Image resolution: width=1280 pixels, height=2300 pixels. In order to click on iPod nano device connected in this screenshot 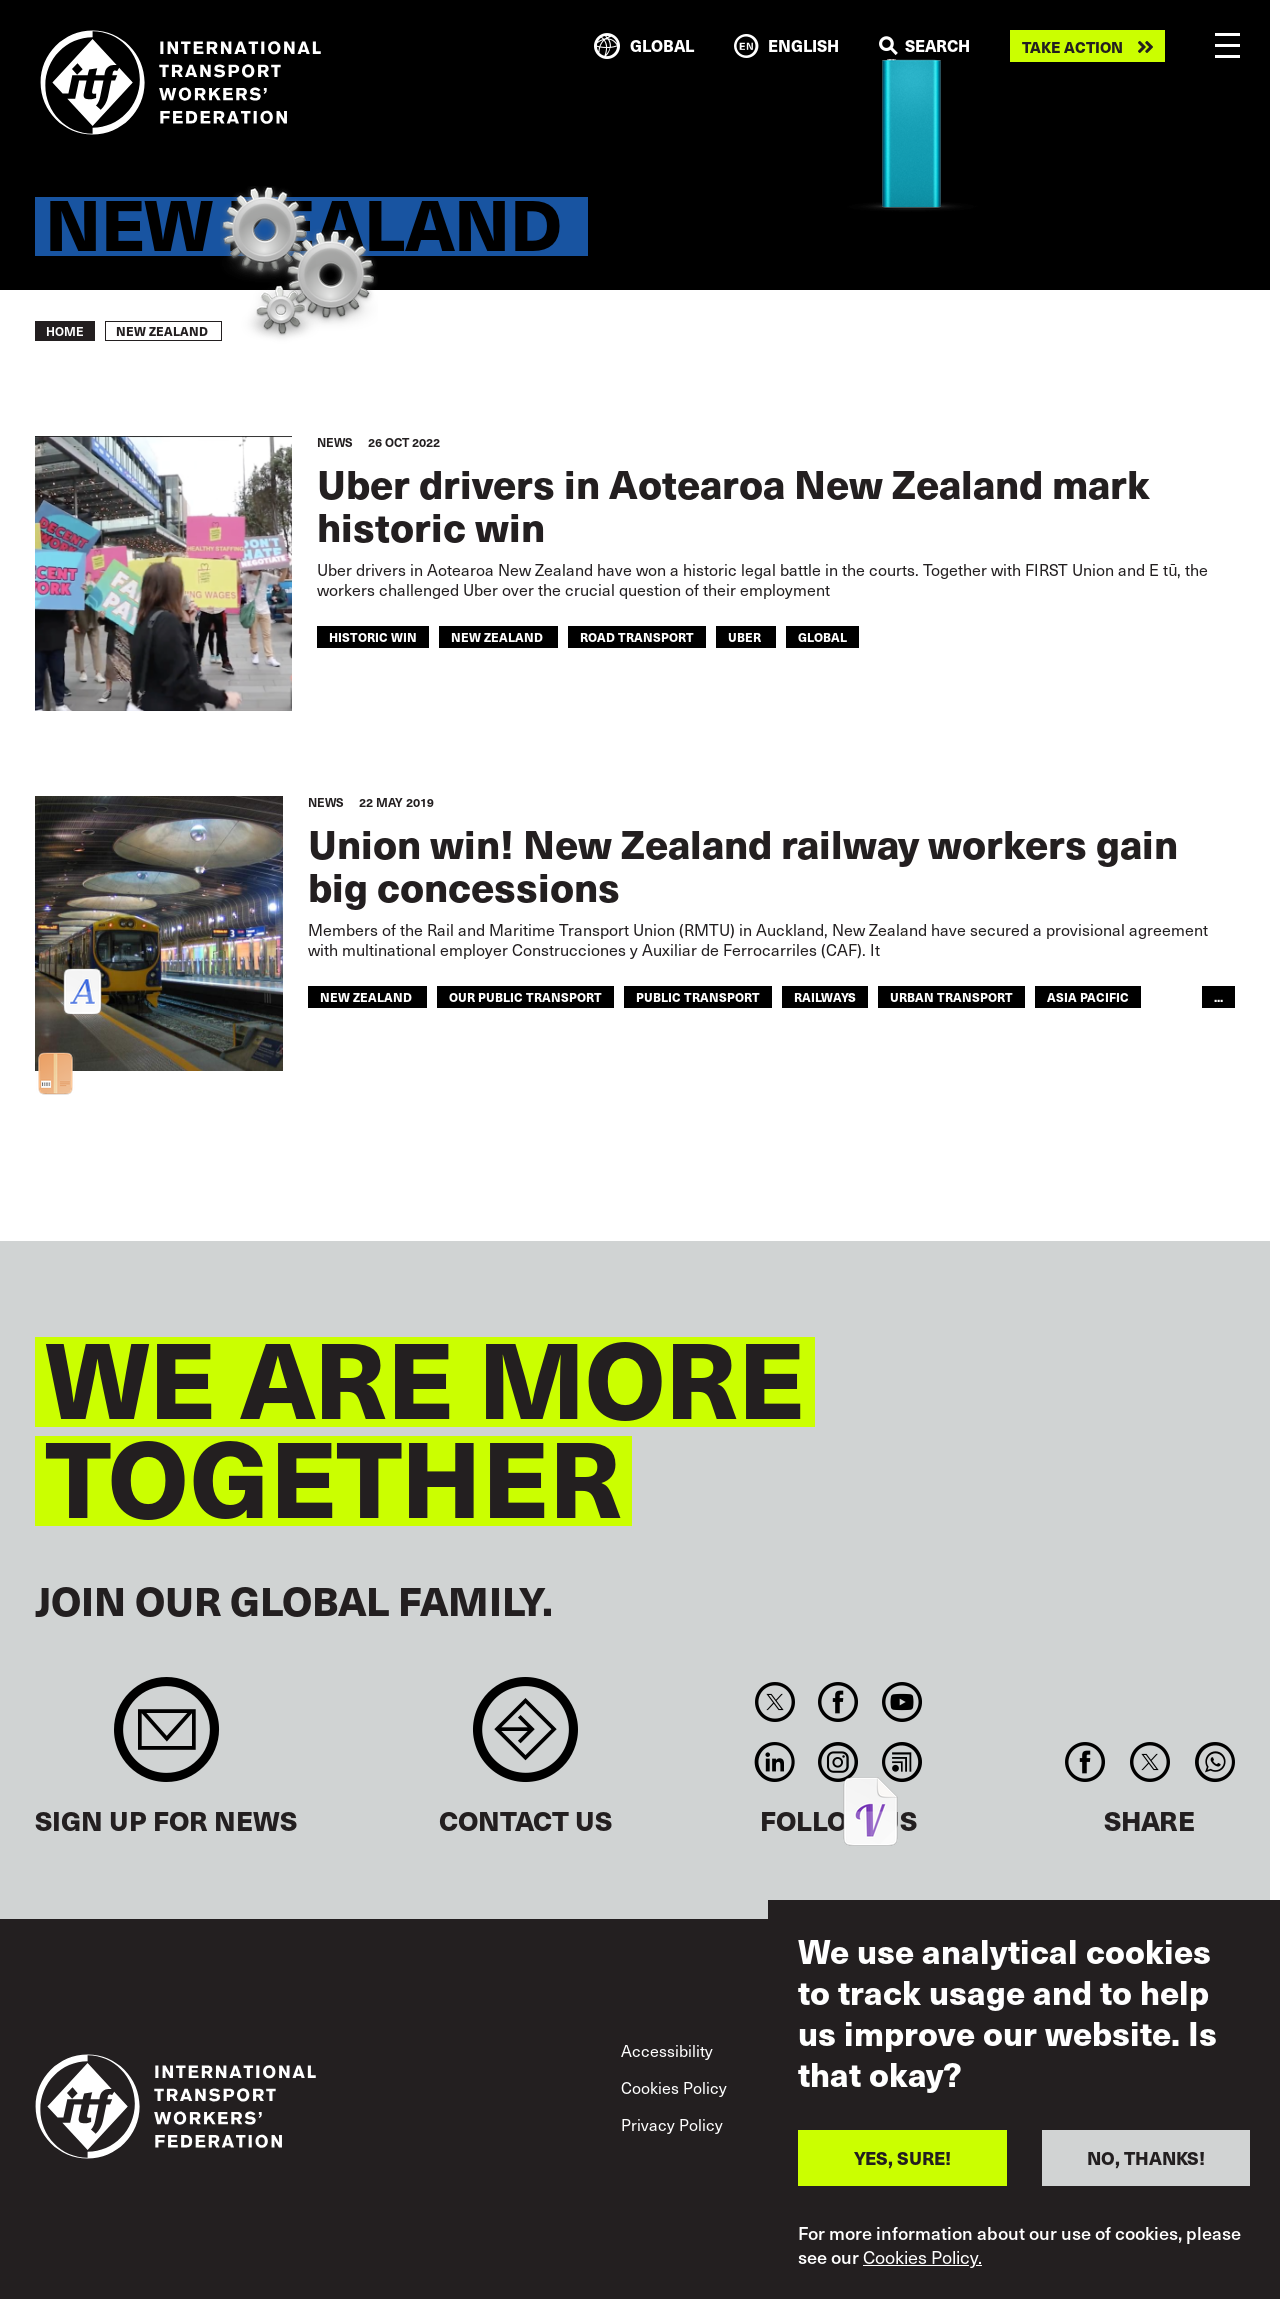, I will do `click(911, 136)`.